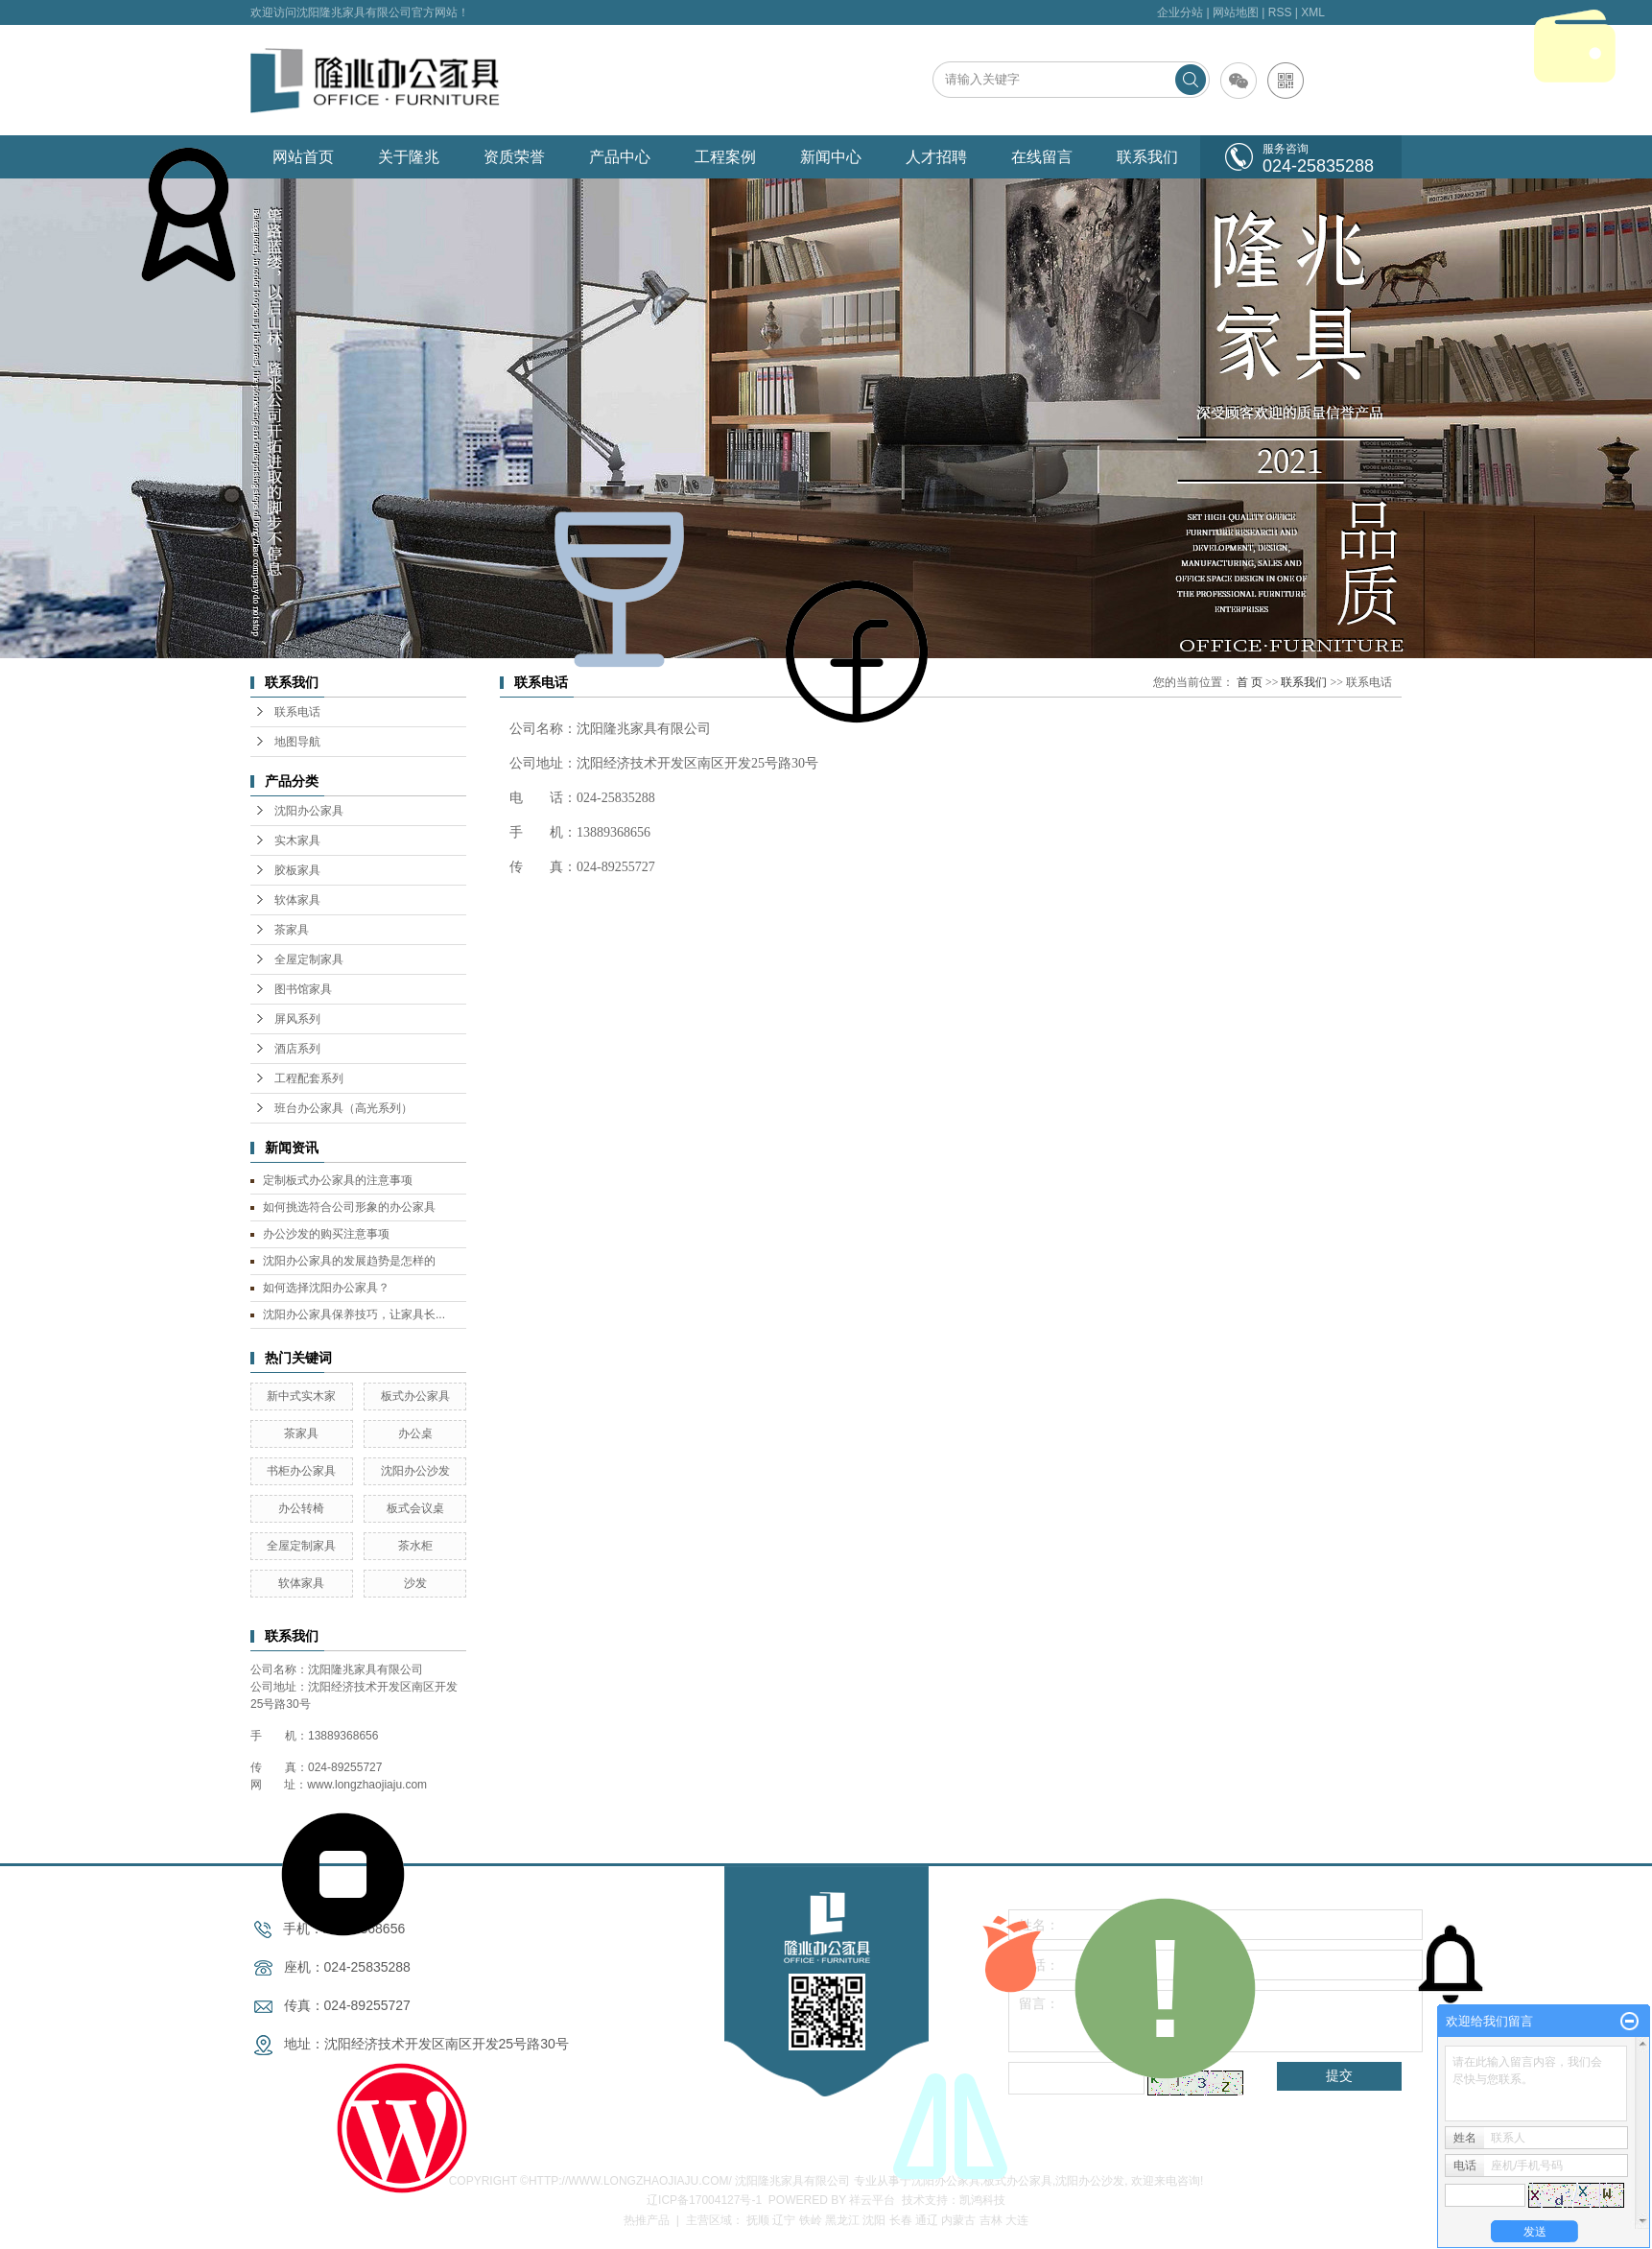 The width and height of the screenshot is (1652, 2249). Describe the element at coordinates (619, 589) in the screenshot. I see `browse wine selection or menu` at that location.